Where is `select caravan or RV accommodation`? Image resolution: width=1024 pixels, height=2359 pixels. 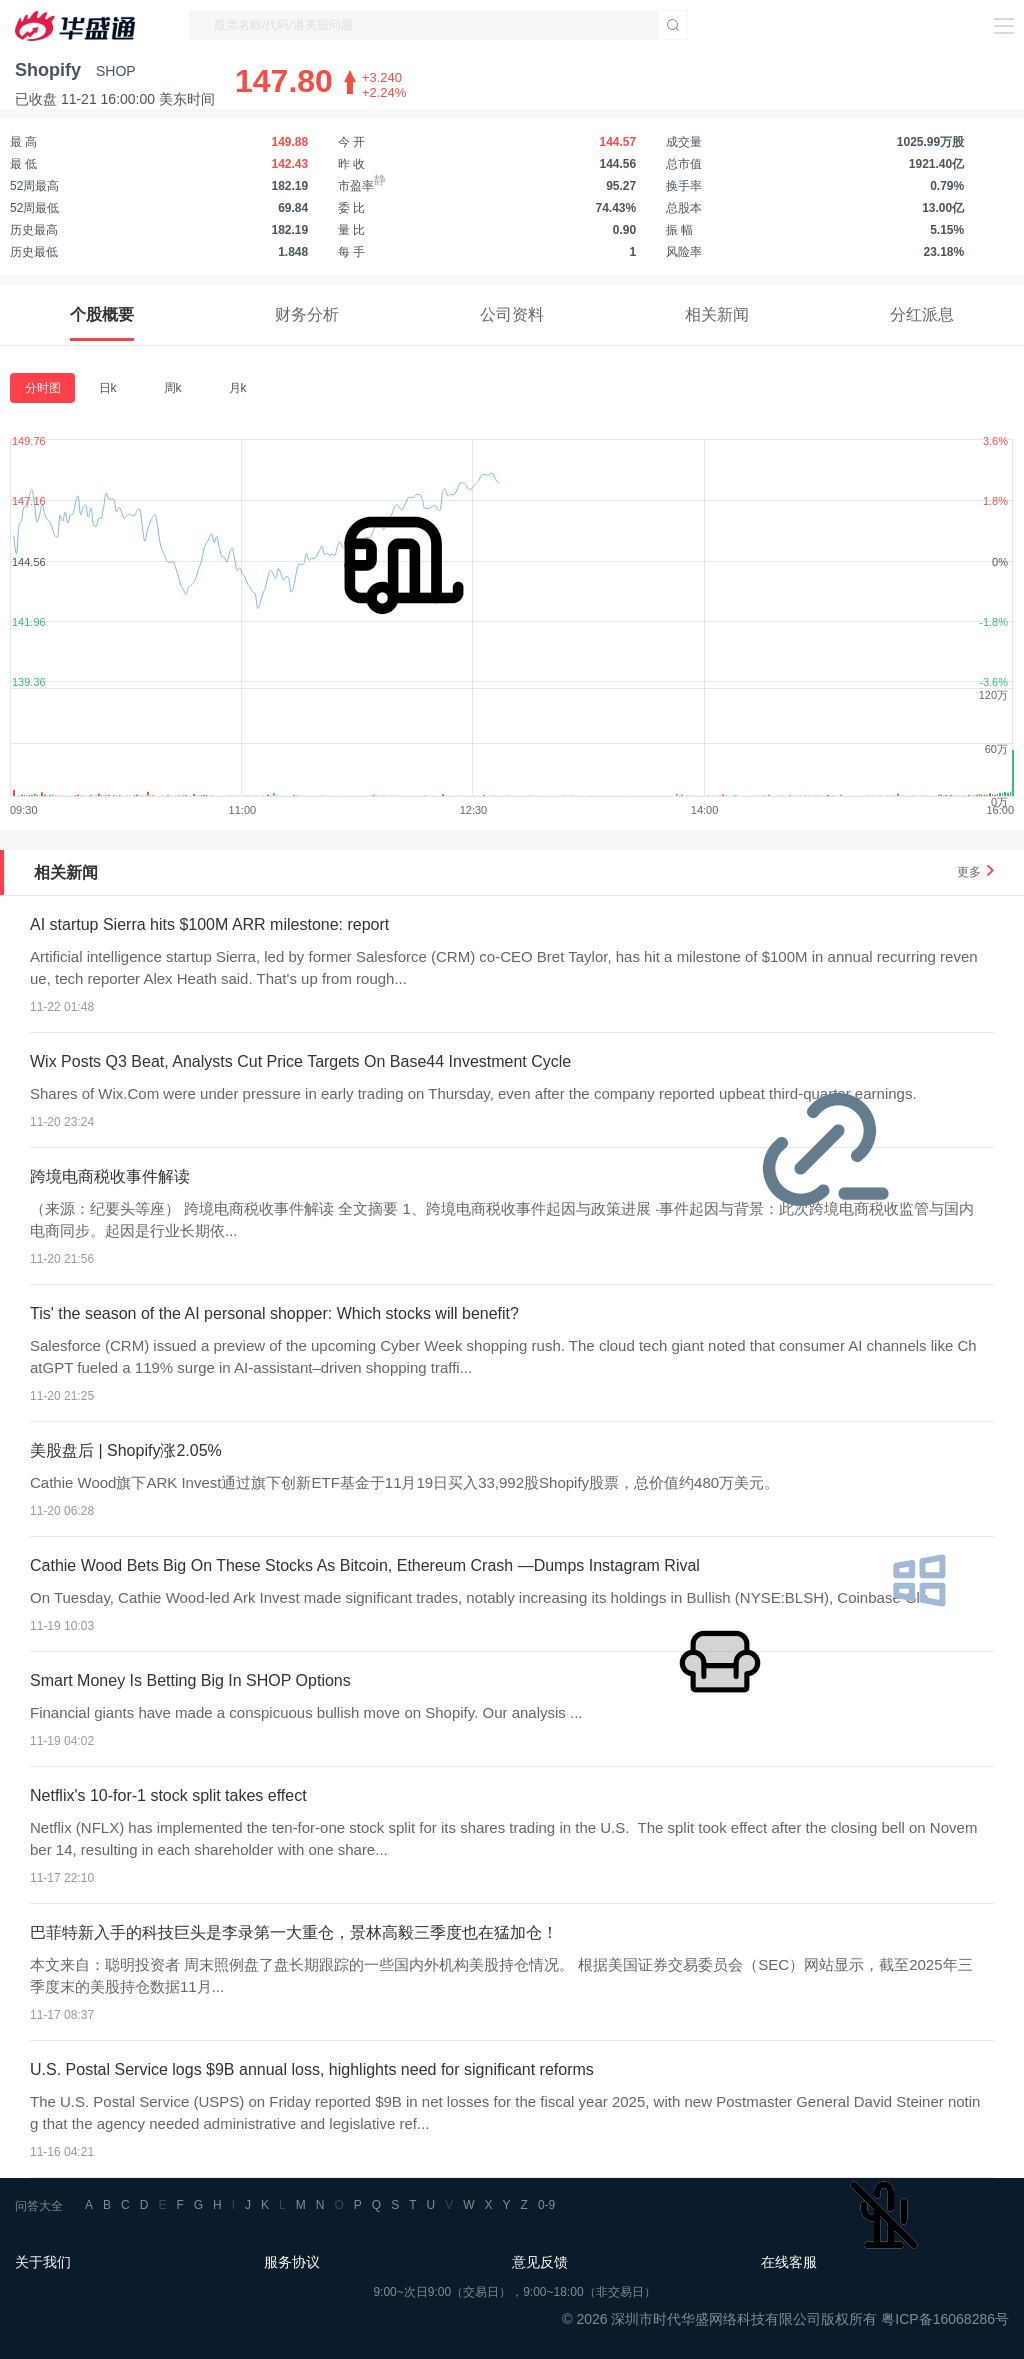 select caravan or RV accommodation is located at coordinates (404, 560).